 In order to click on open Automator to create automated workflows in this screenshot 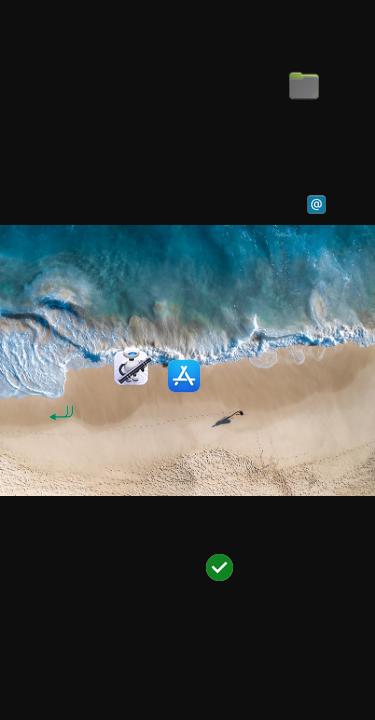, I will do `click(131, 368)`.